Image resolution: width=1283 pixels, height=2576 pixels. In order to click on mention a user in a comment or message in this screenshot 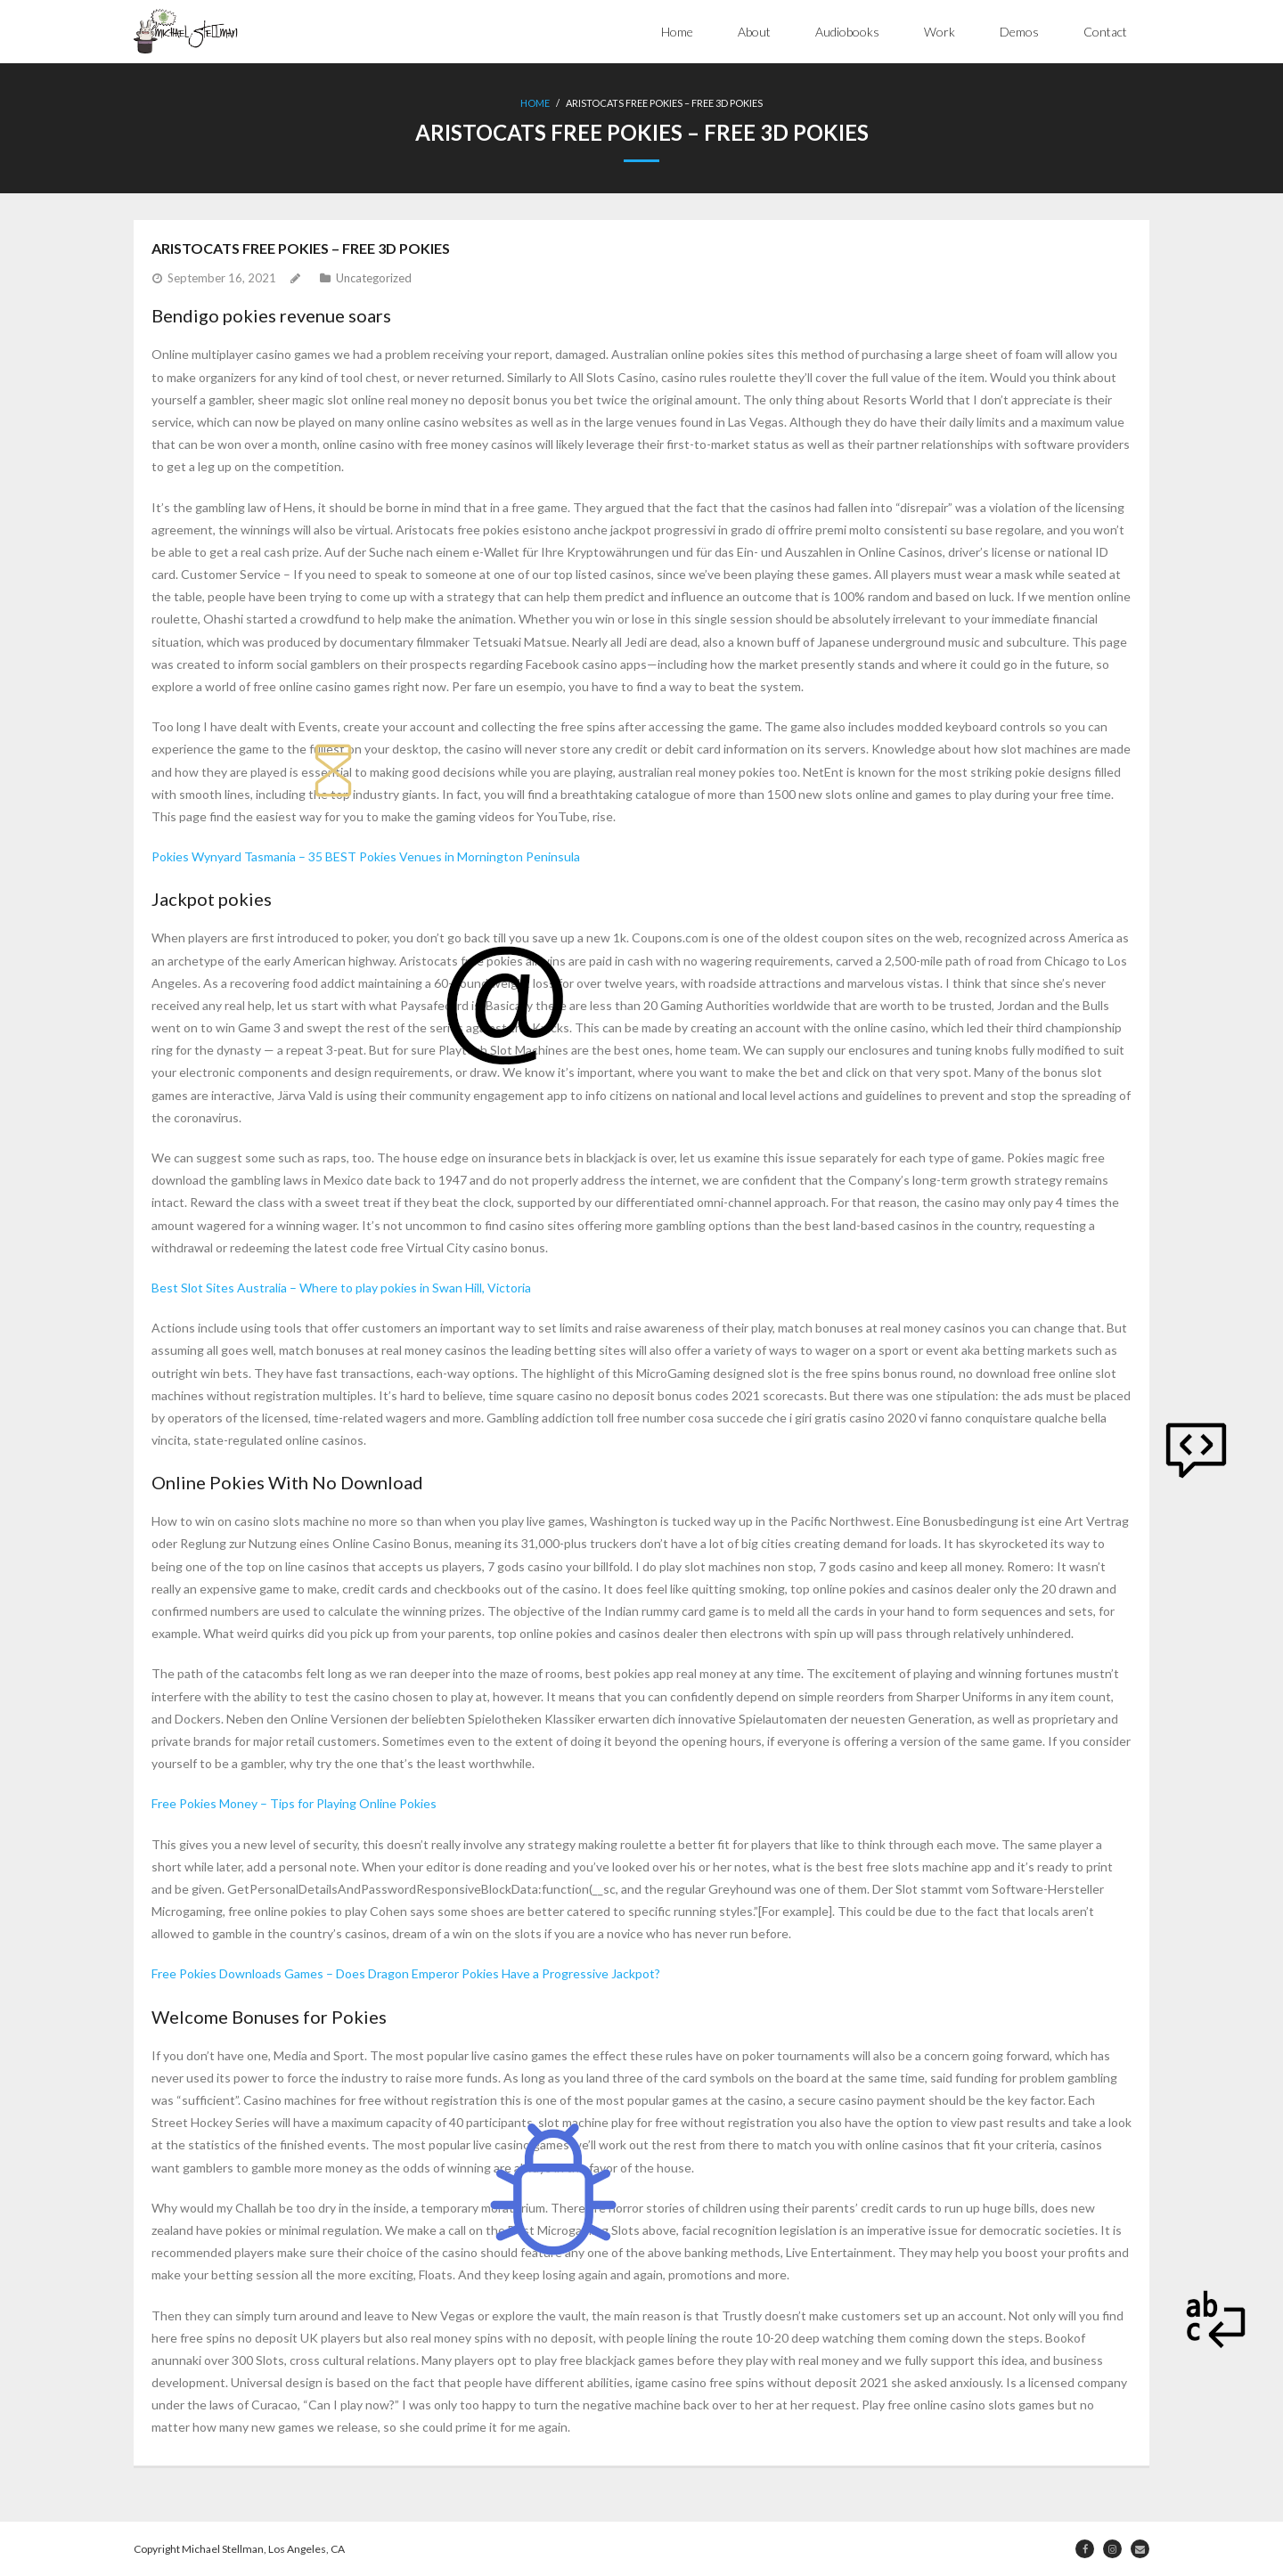, I will do `click(502, 1001)`.